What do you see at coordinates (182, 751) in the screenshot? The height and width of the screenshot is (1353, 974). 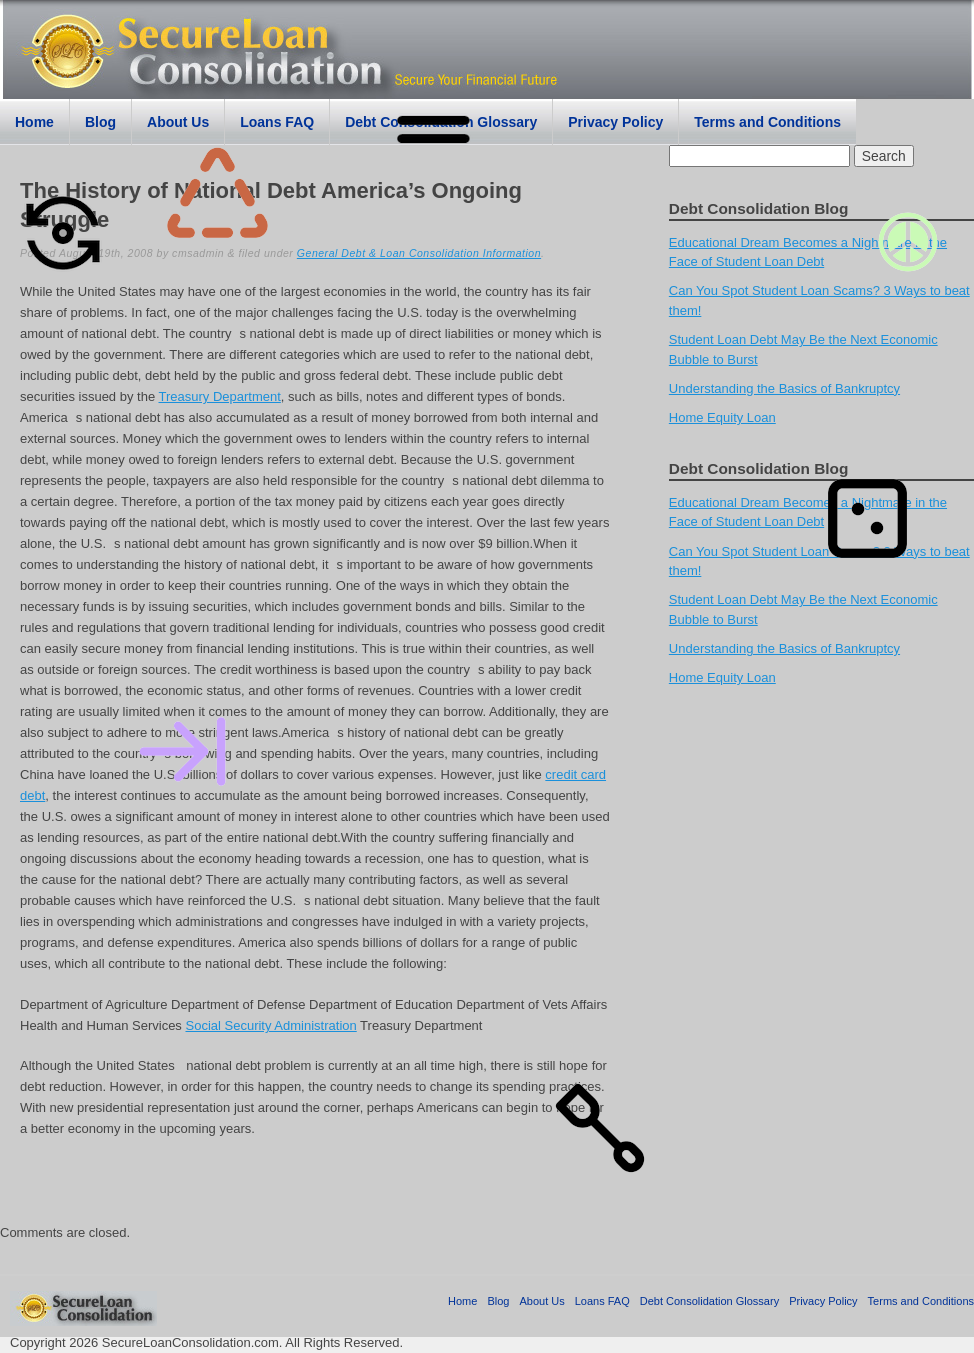 I see `move item to the end of a list` at bounding box center [182, 751].